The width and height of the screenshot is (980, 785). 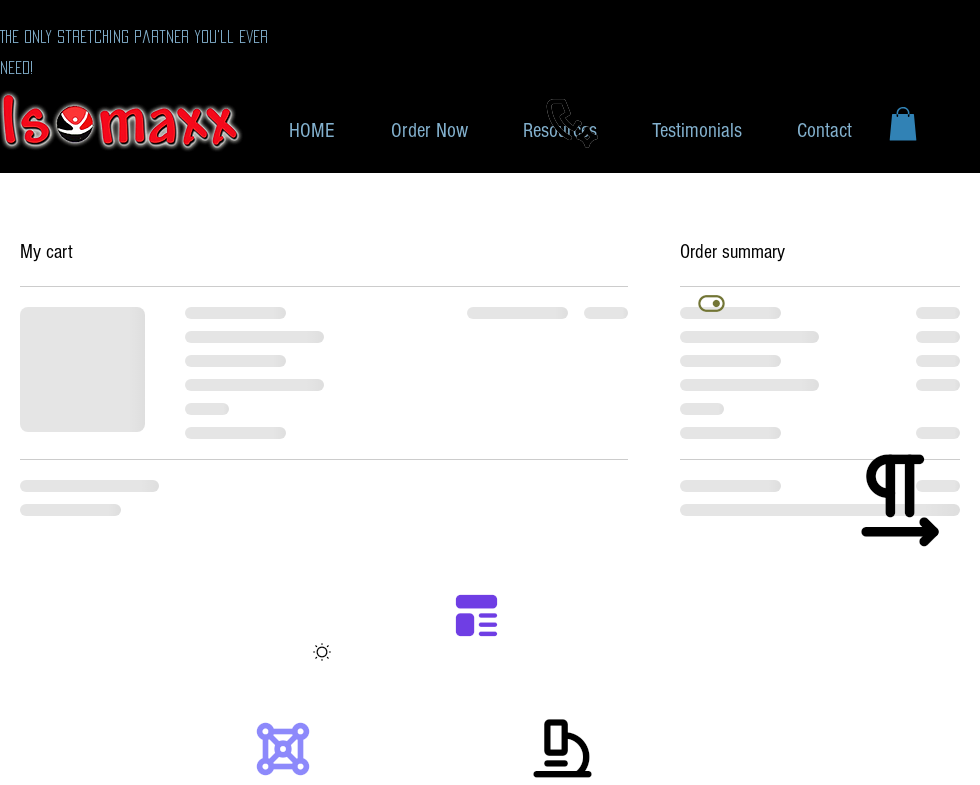 What do you see at coordinates (711, 303) in the screenshot?
I see `toggle switch in the on position` at bounding box center [711, 303].